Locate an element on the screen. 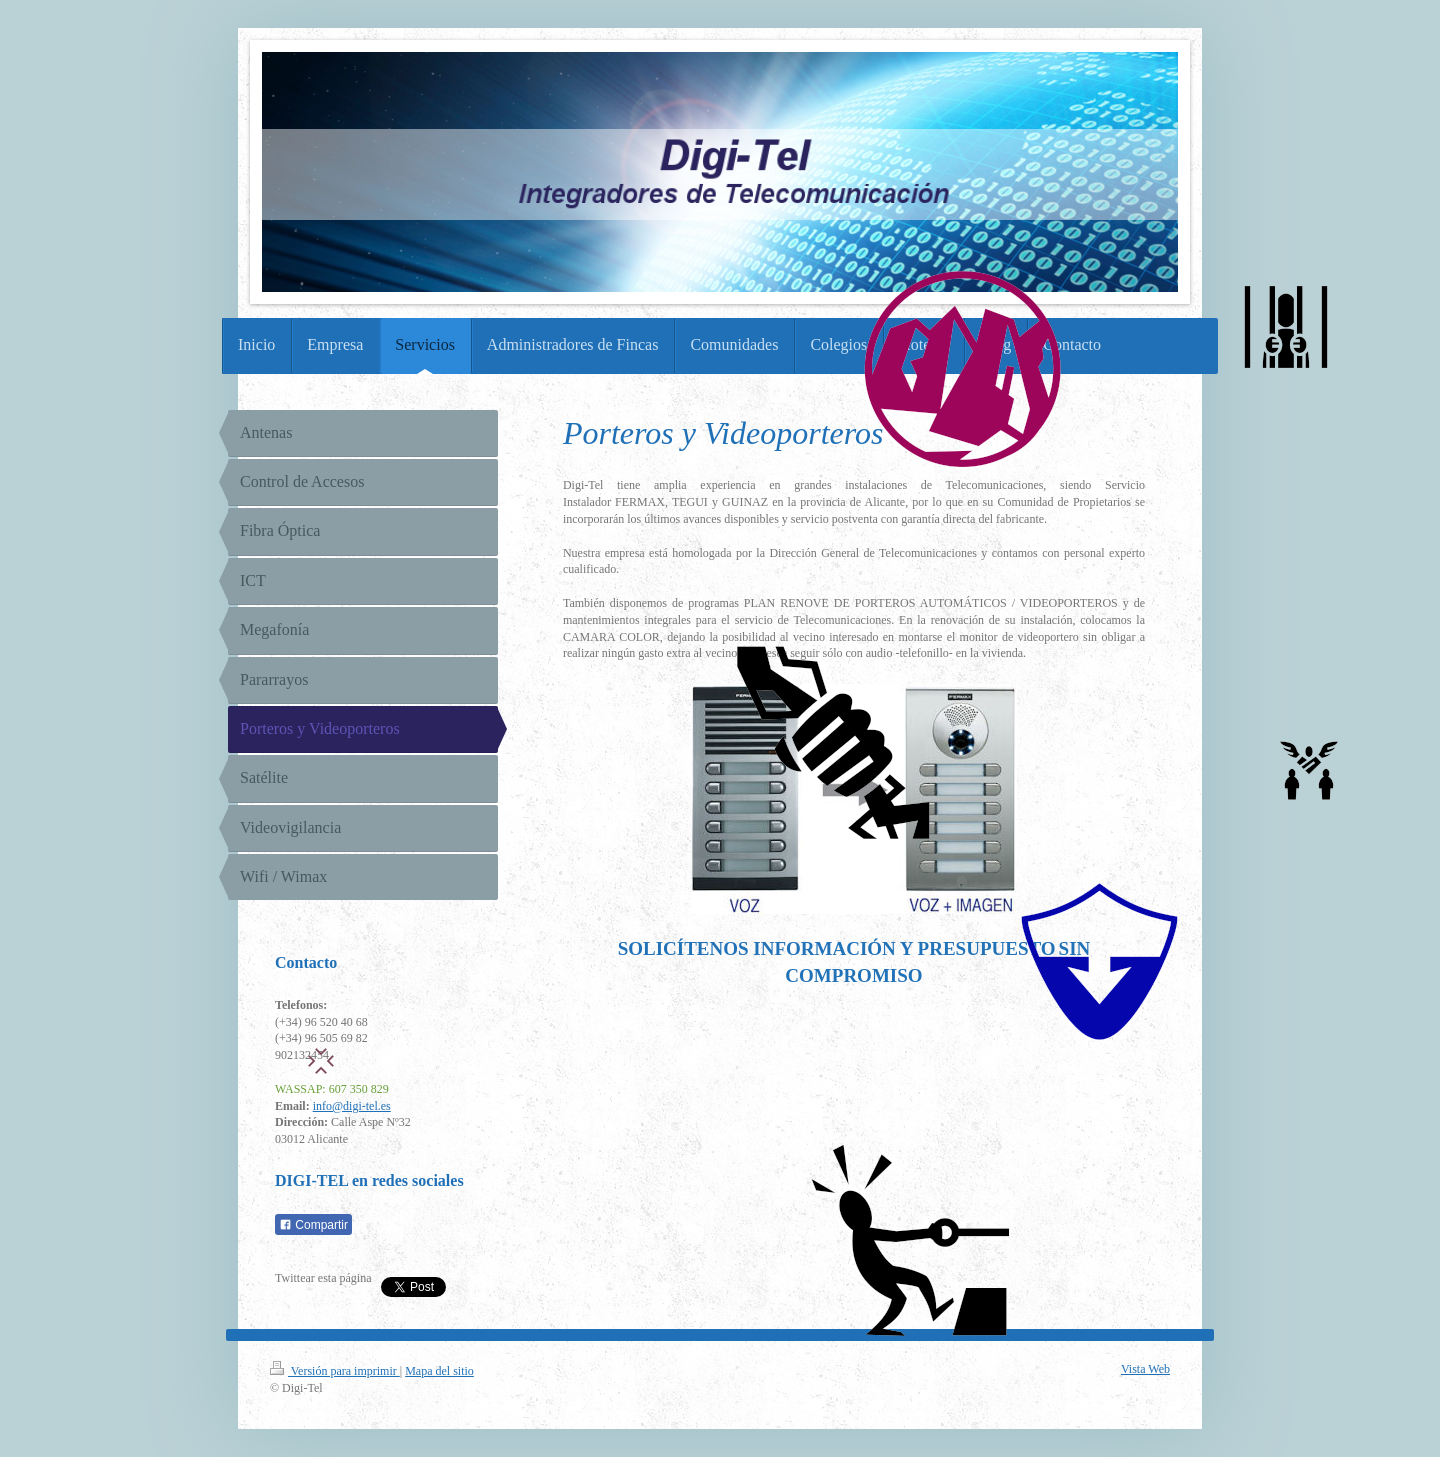  center or focus on a target point is located at coordinates (321, 1061).